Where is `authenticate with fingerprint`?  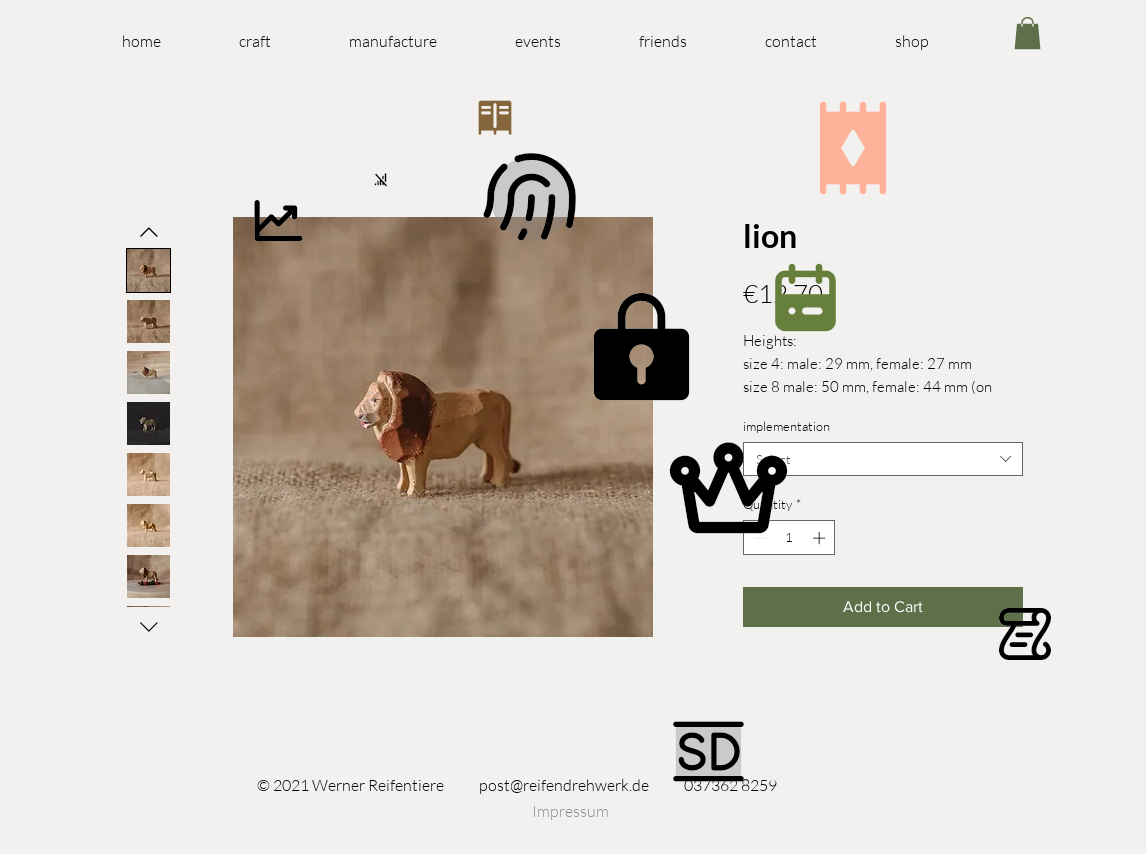 authenticate with fingerprint is located at coordinates (531, 197).